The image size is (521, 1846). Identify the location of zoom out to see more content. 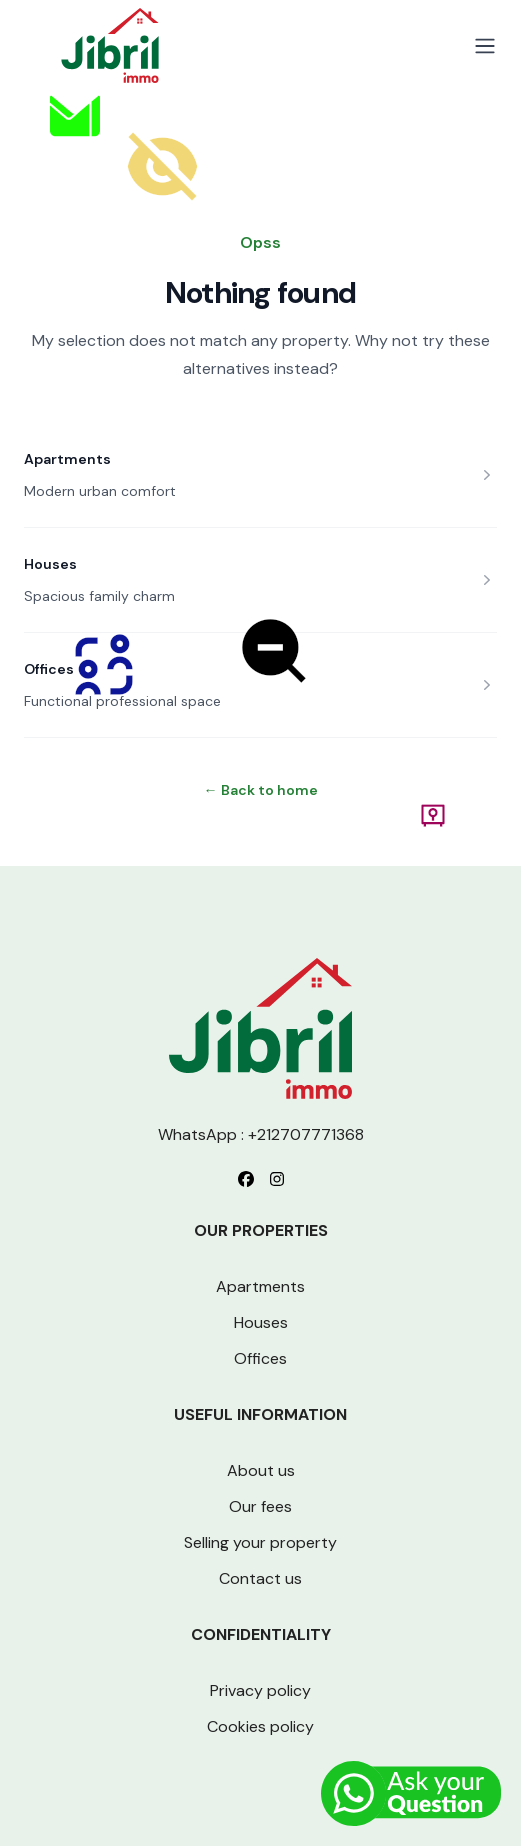
(273, 650).